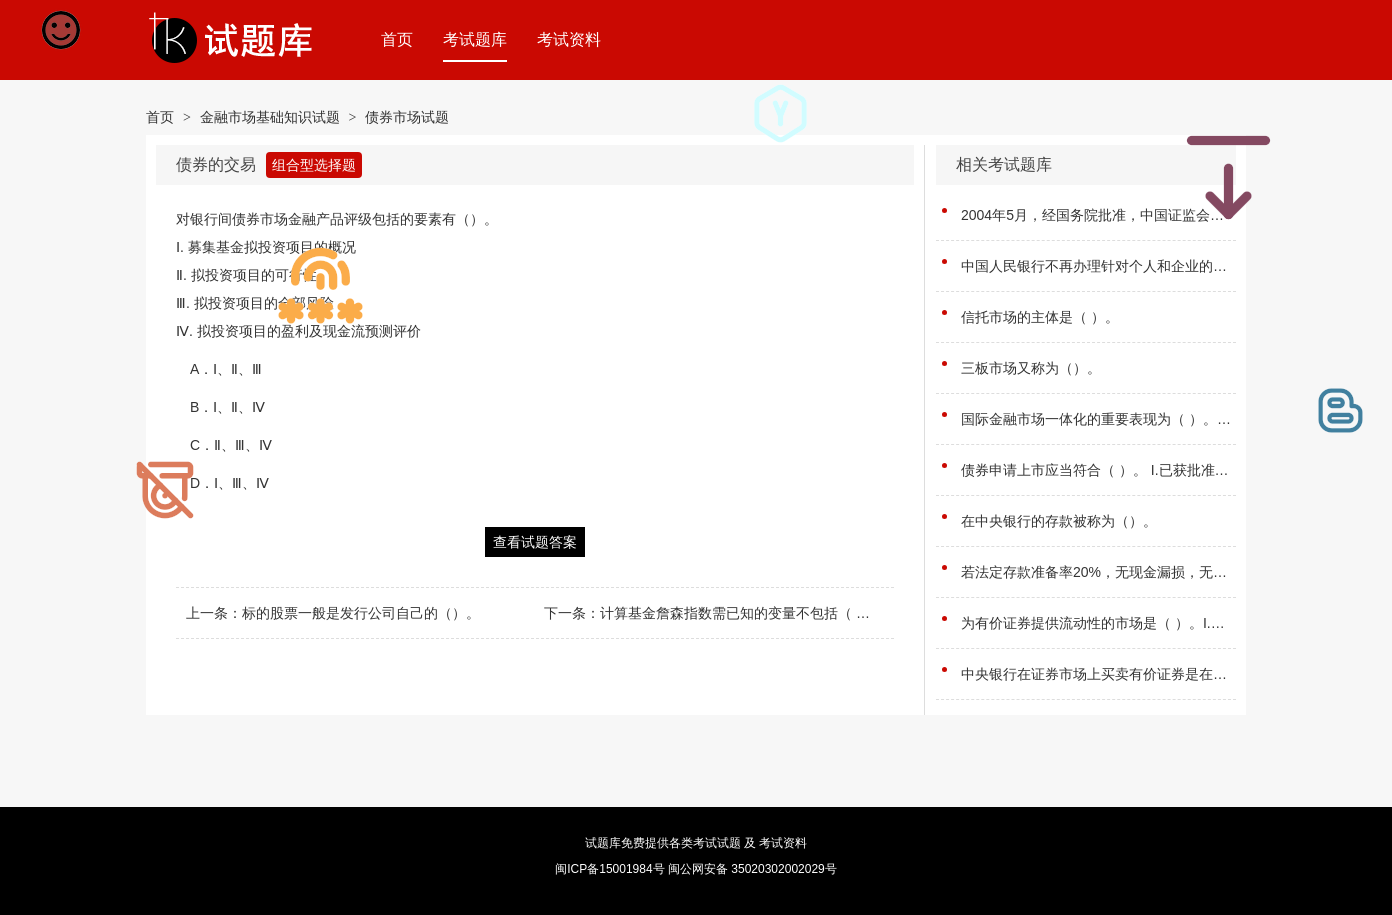  What do you see at coordinates (165, 490) in the screenshot?
I see `cctv camera is disabled or offline` at bounding box center [165, 490].